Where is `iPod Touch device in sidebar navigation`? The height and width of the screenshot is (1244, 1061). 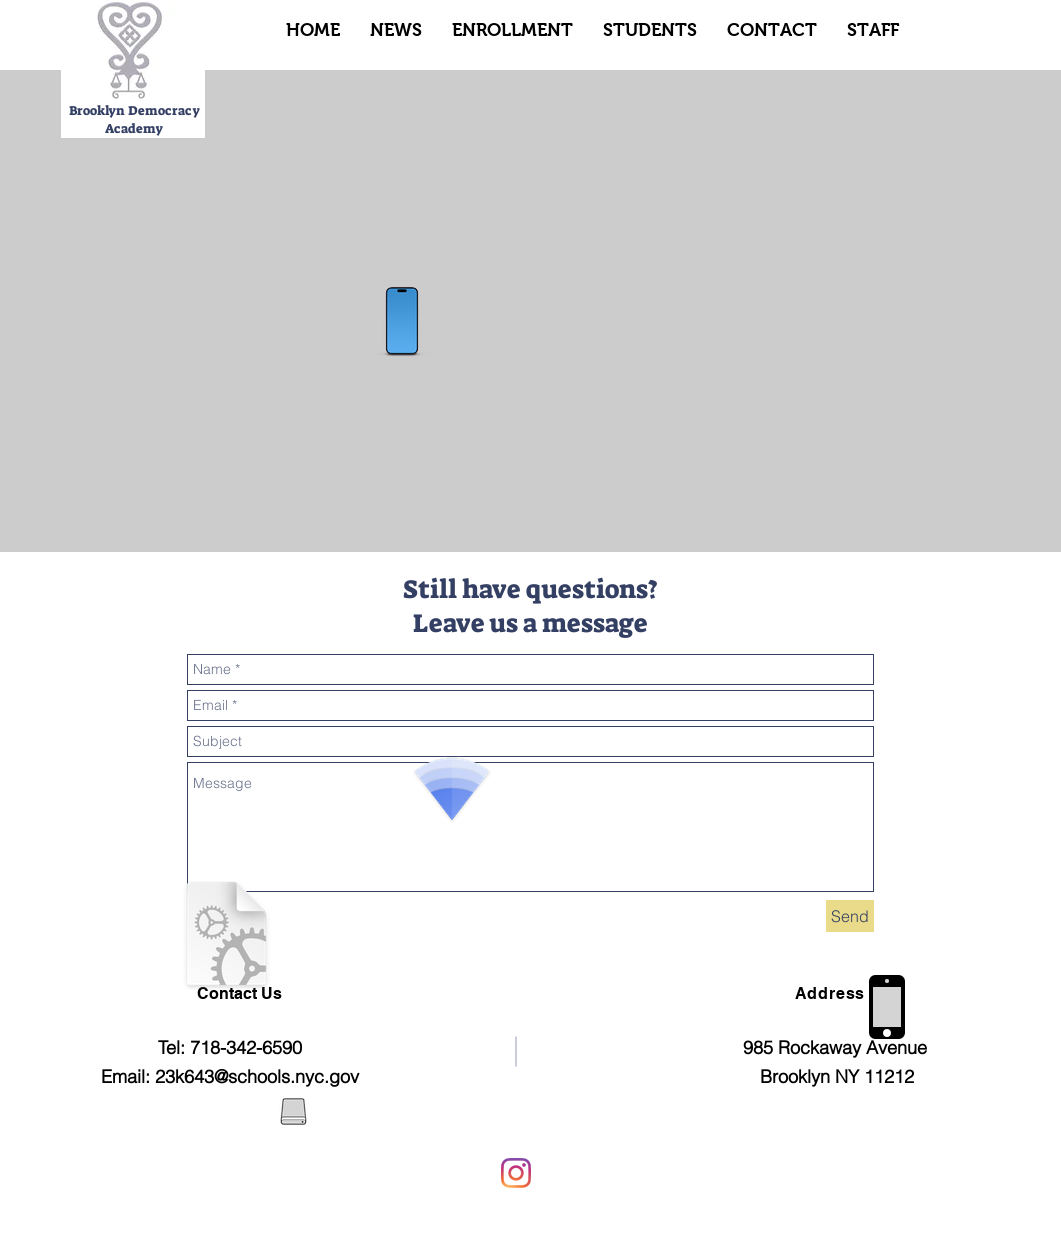
iPod Touch device in sidebar navigation is located at coordinates (887, 1007).